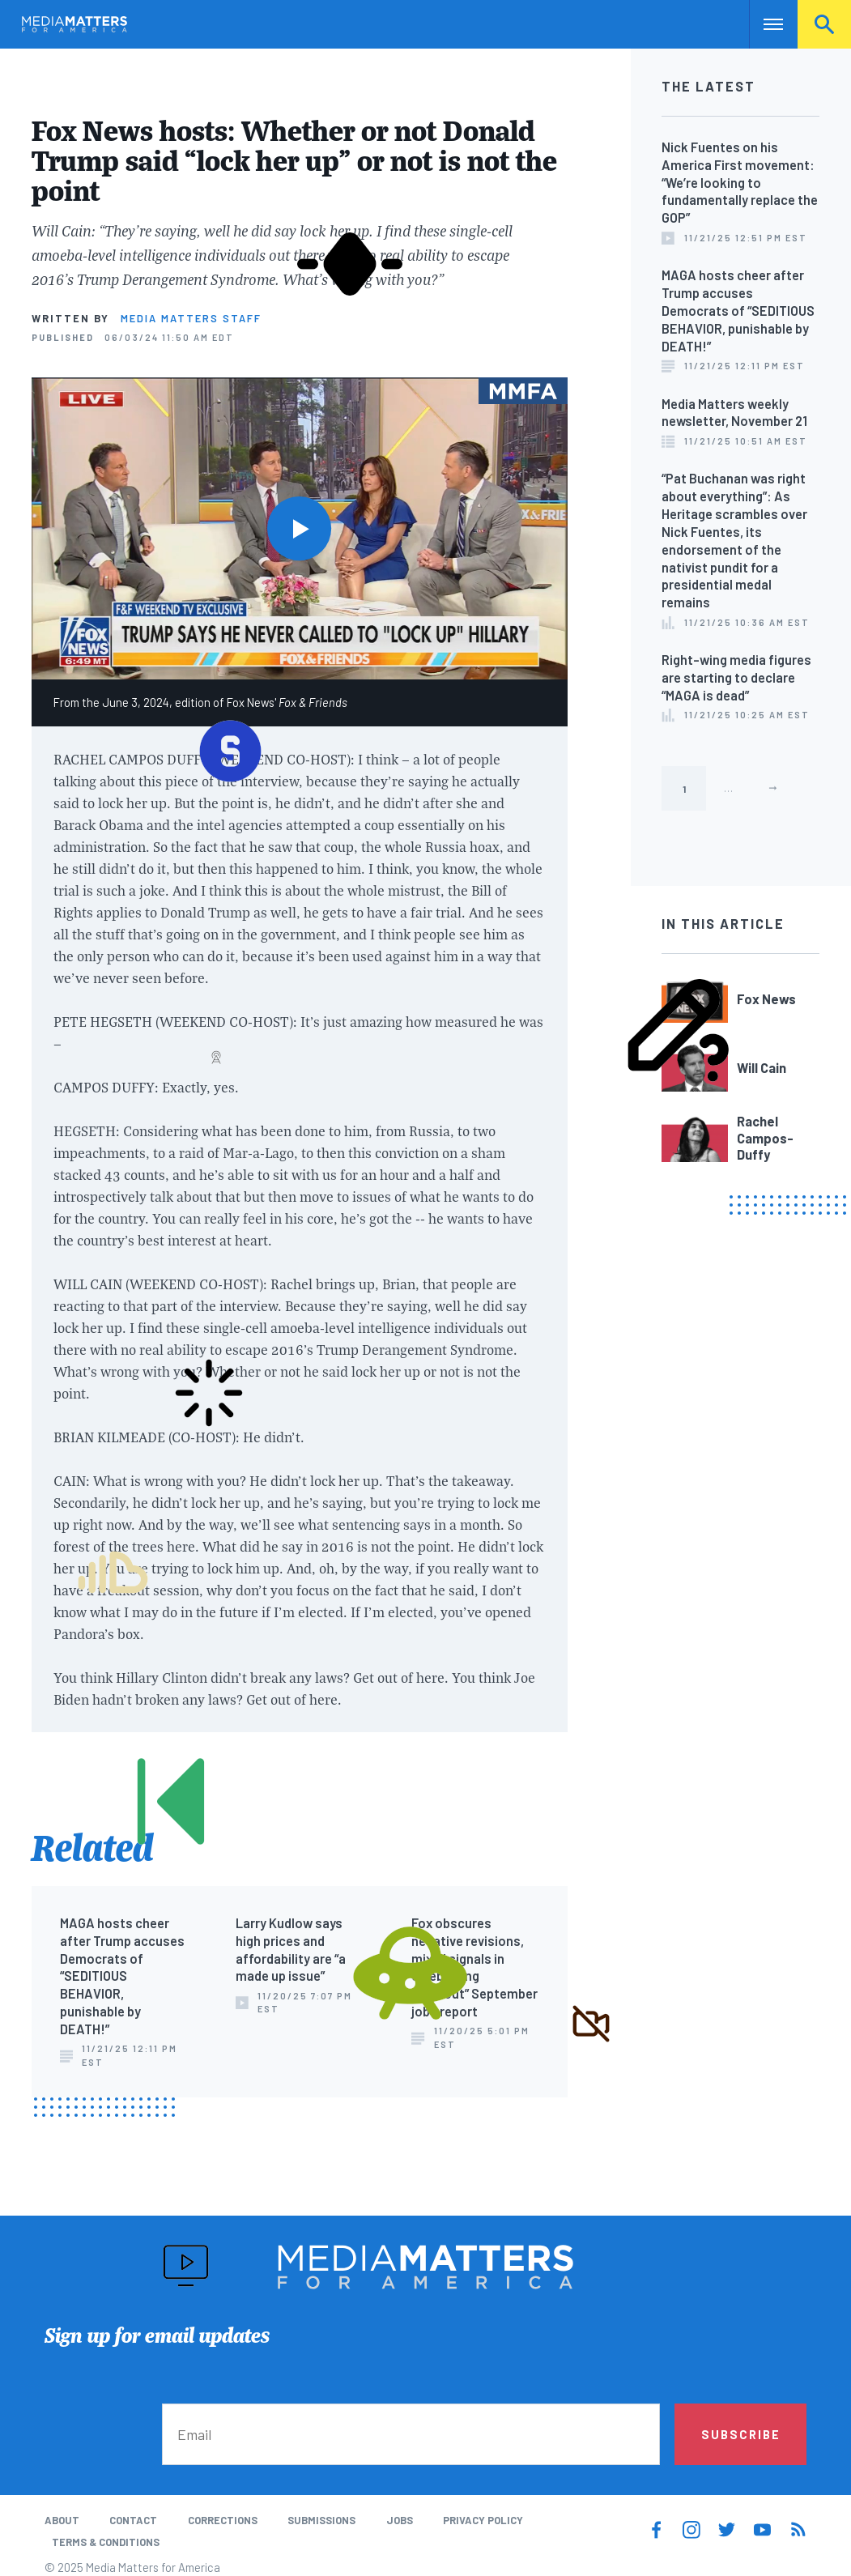 The width and height of the screenshot is (851, 2576). What do you see at coordinates (410, 1973) in the screenshot?
I see `access sci-fi or space-themed content` at bounding box center [410, 1973].